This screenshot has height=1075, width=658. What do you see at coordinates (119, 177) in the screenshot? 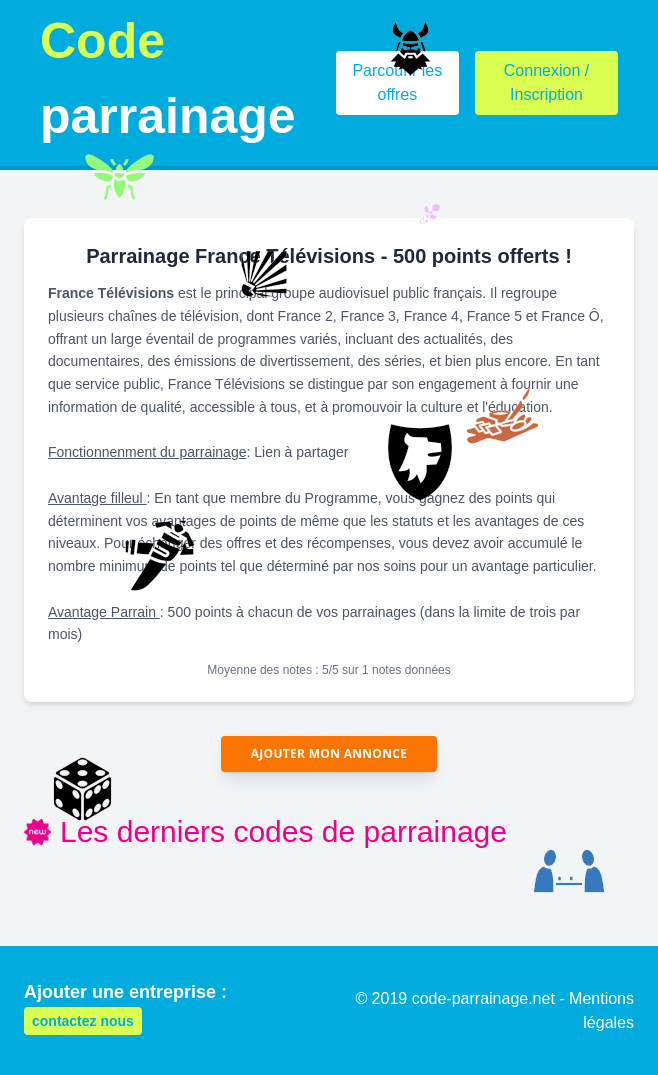
I see `cicada or insect-themed game element` at bounding box center [119, 177].